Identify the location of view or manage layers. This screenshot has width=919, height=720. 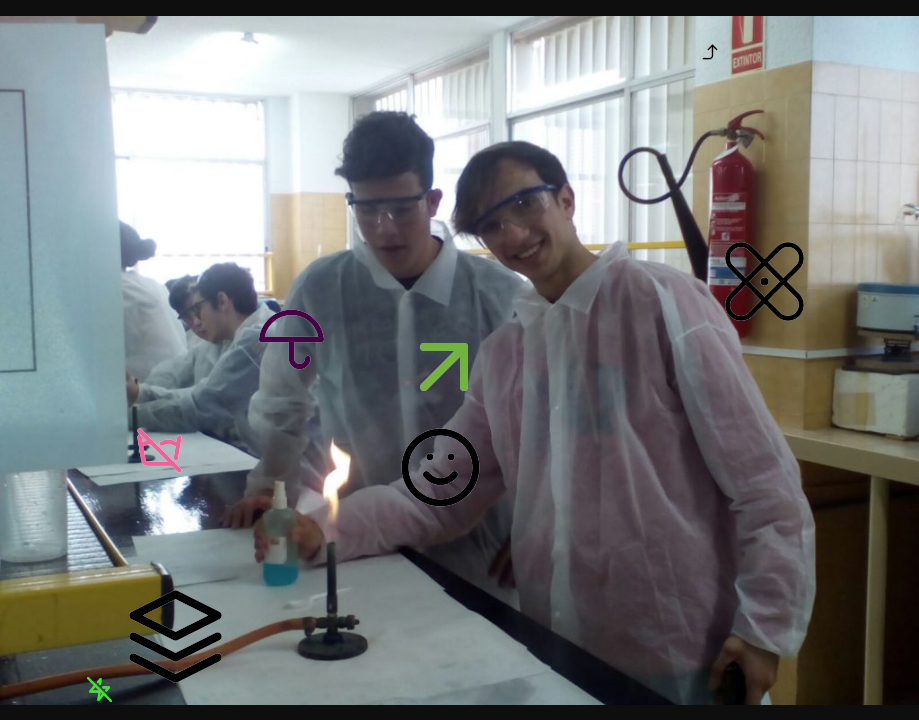
(175, 636).